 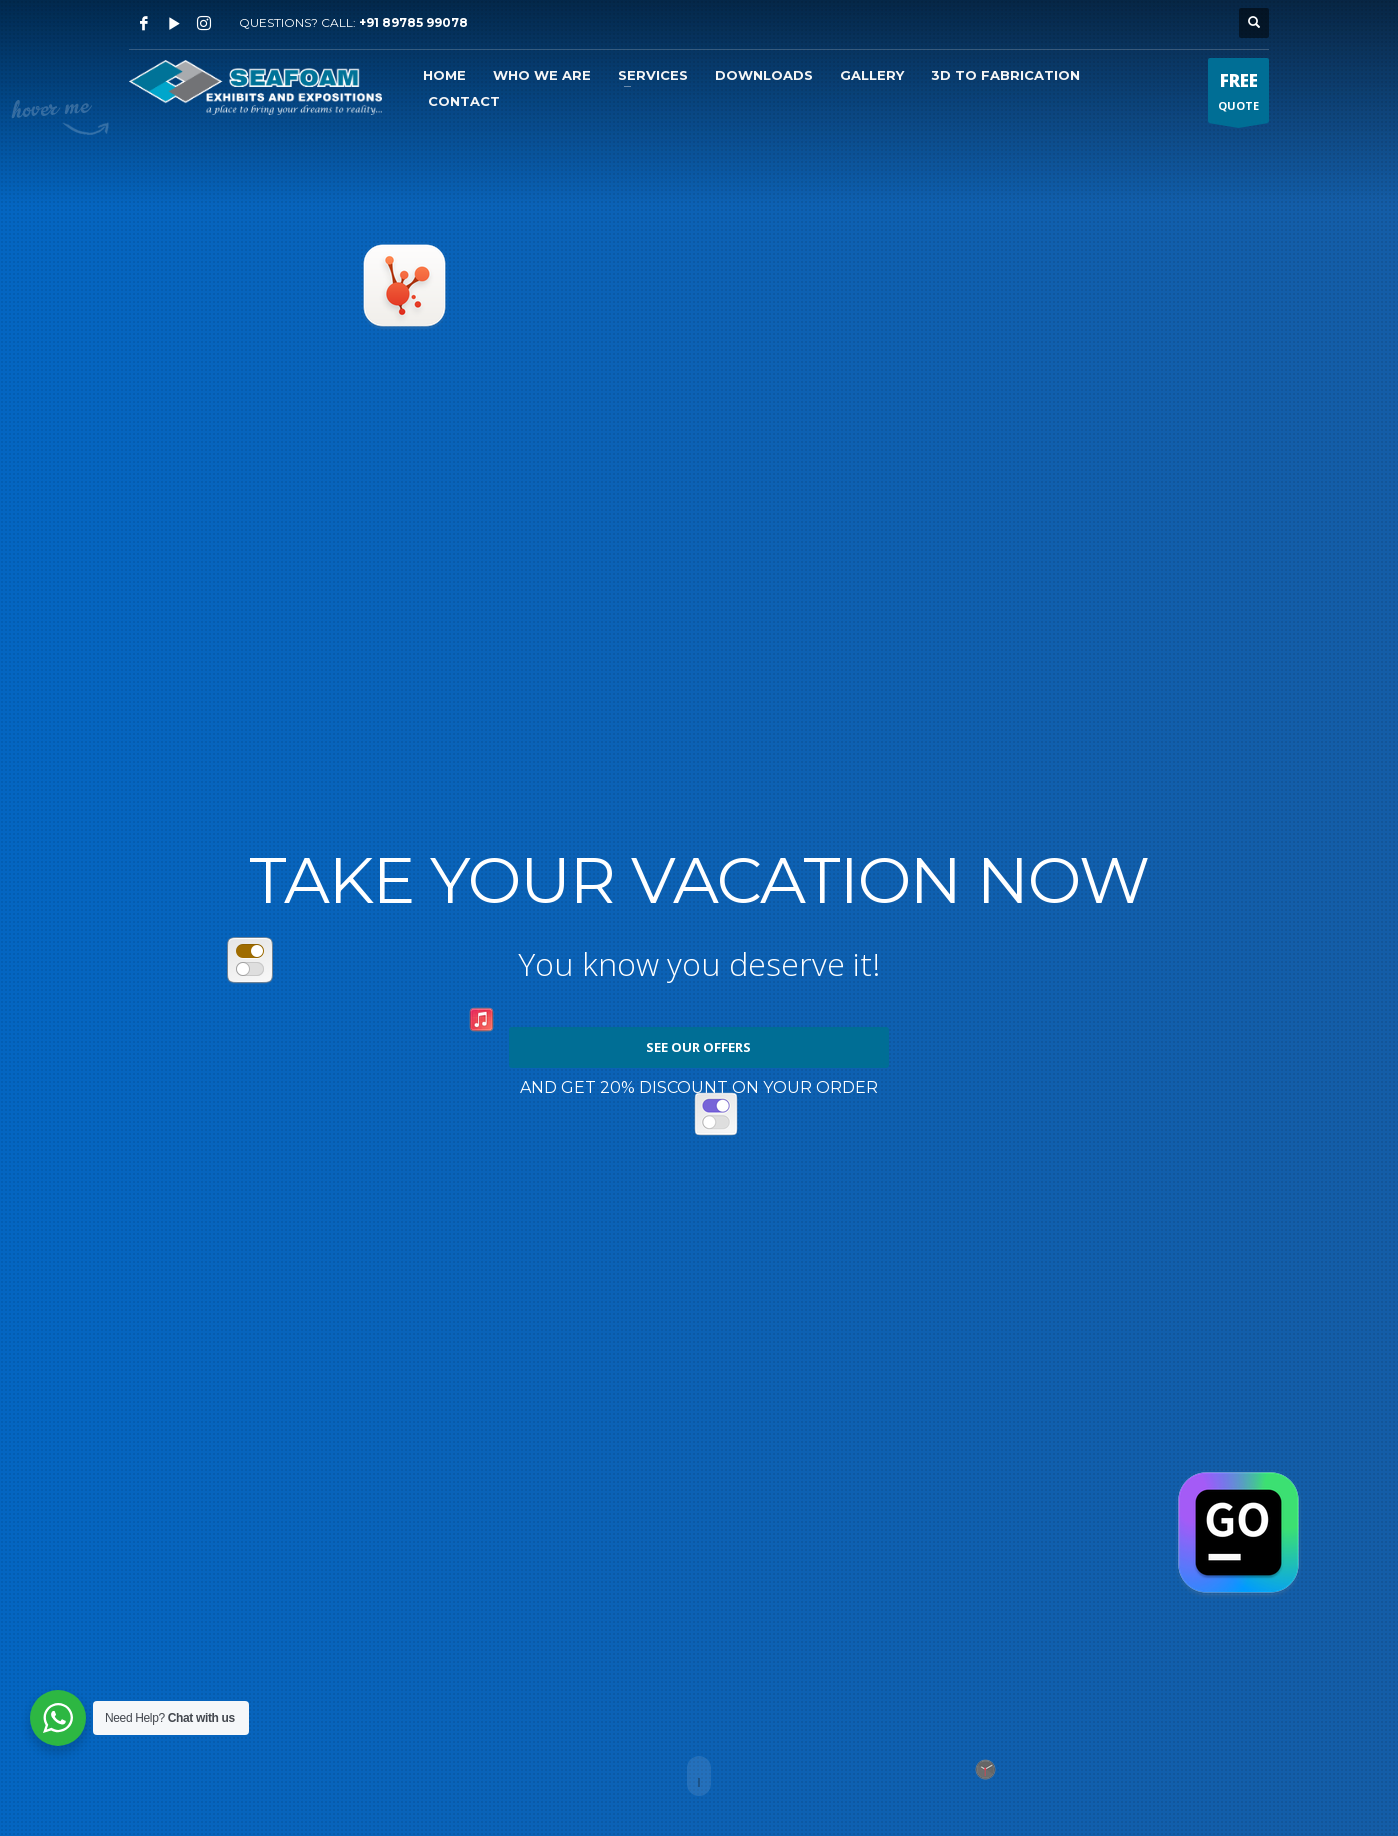 I want to click on open the clock application, so click(x=985, y=1769).